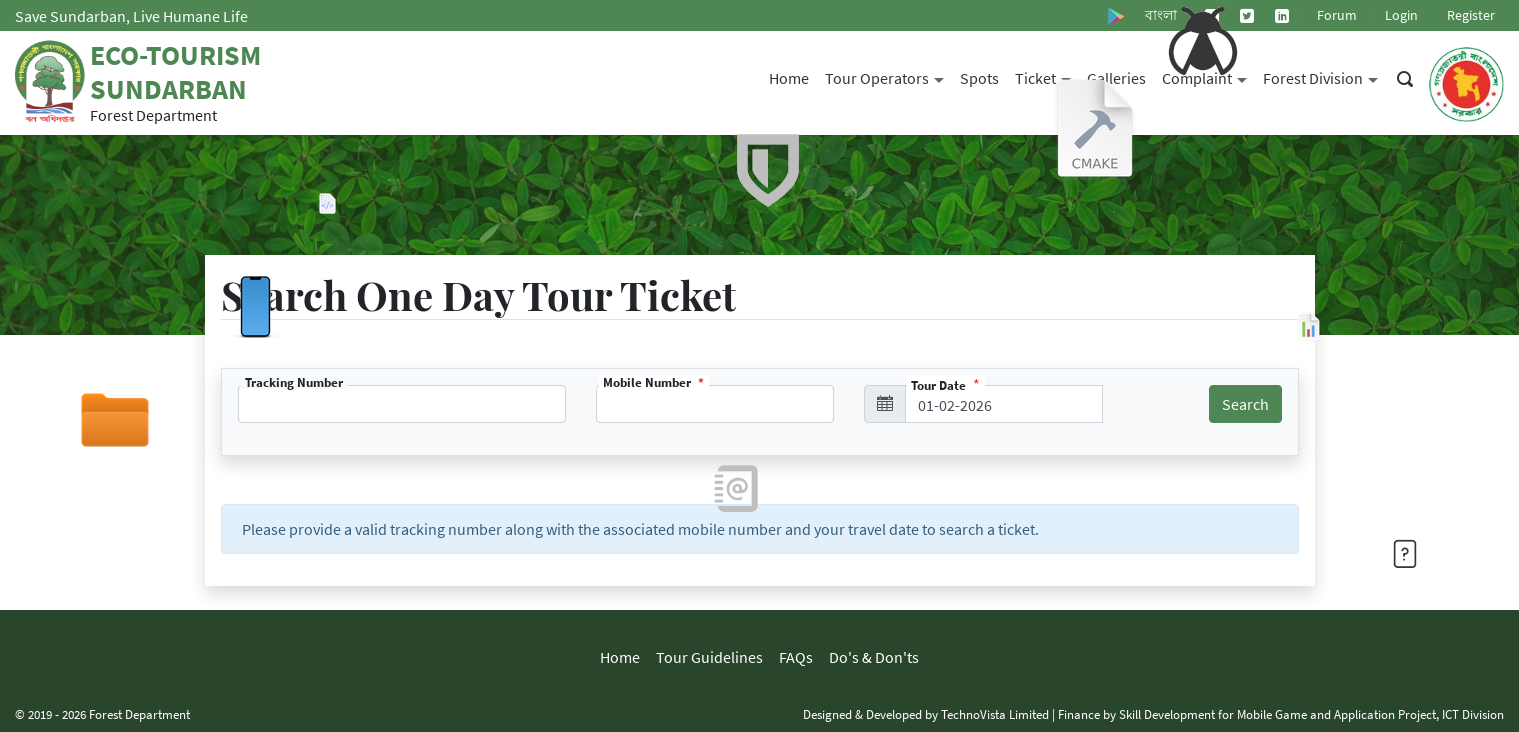 This screenshot has width=1519, height=732. Describe the element at coordinates (1405, 553) in the screenshot. I see `access help documentation` at that location.